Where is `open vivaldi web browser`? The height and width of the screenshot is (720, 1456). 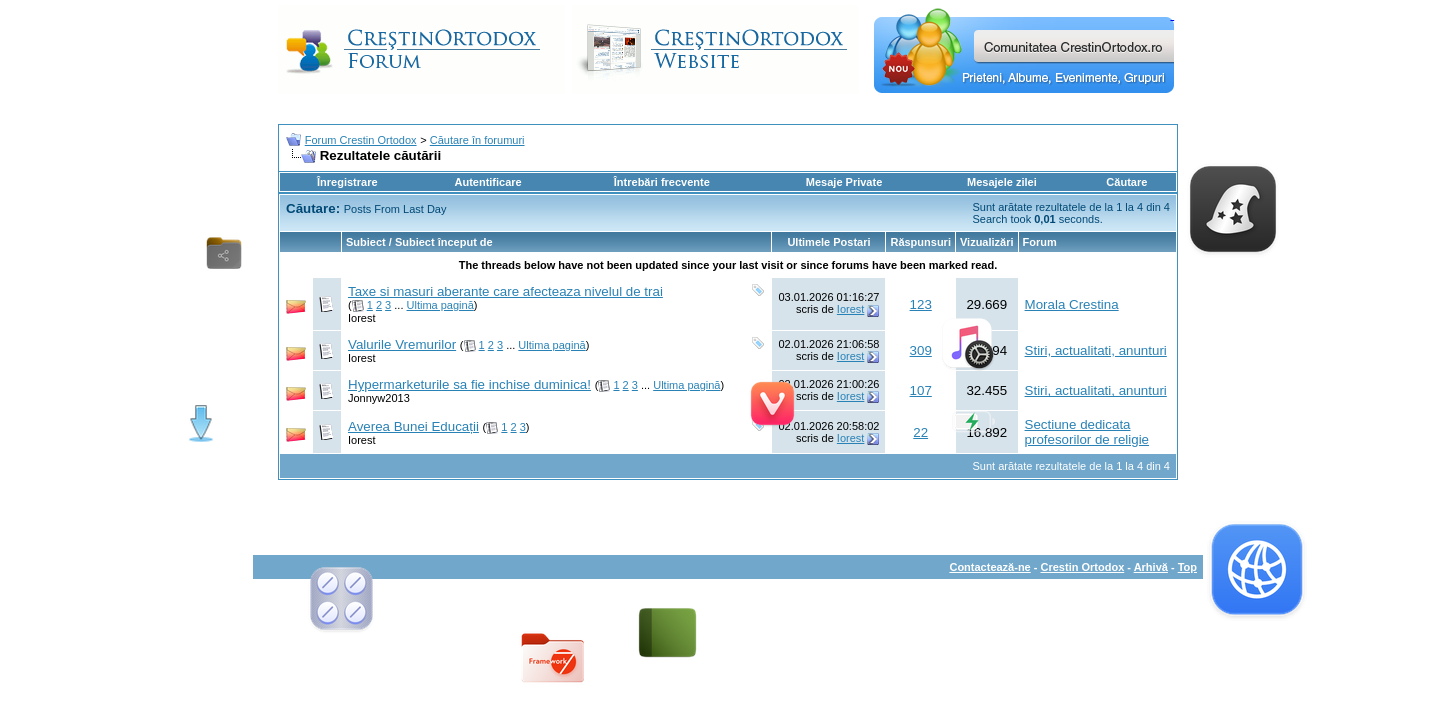 open vivaldi web browser is located at coordinates (772, 403).